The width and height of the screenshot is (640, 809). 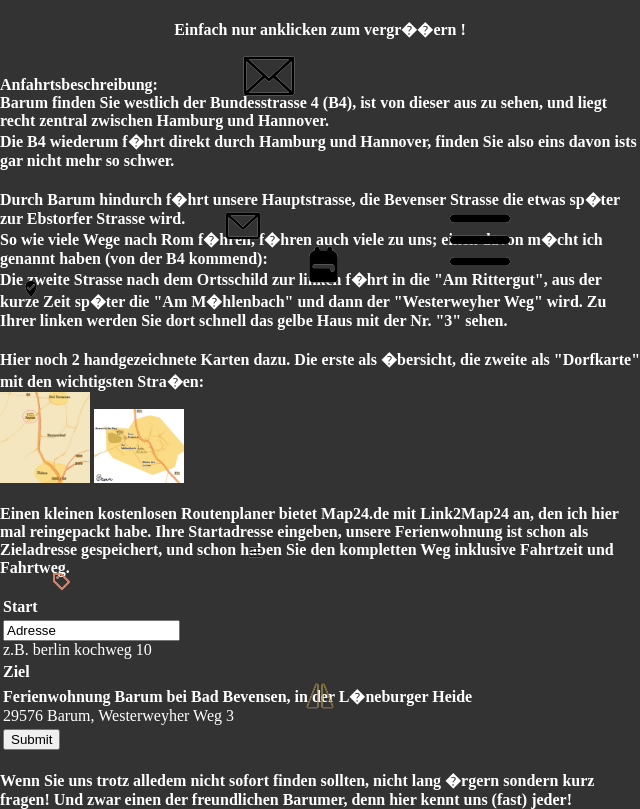 What do you see at coordinates (323, 264) in the screenshot?
I see `access your backpack or bag inventory` at bounding box center [323, 264].